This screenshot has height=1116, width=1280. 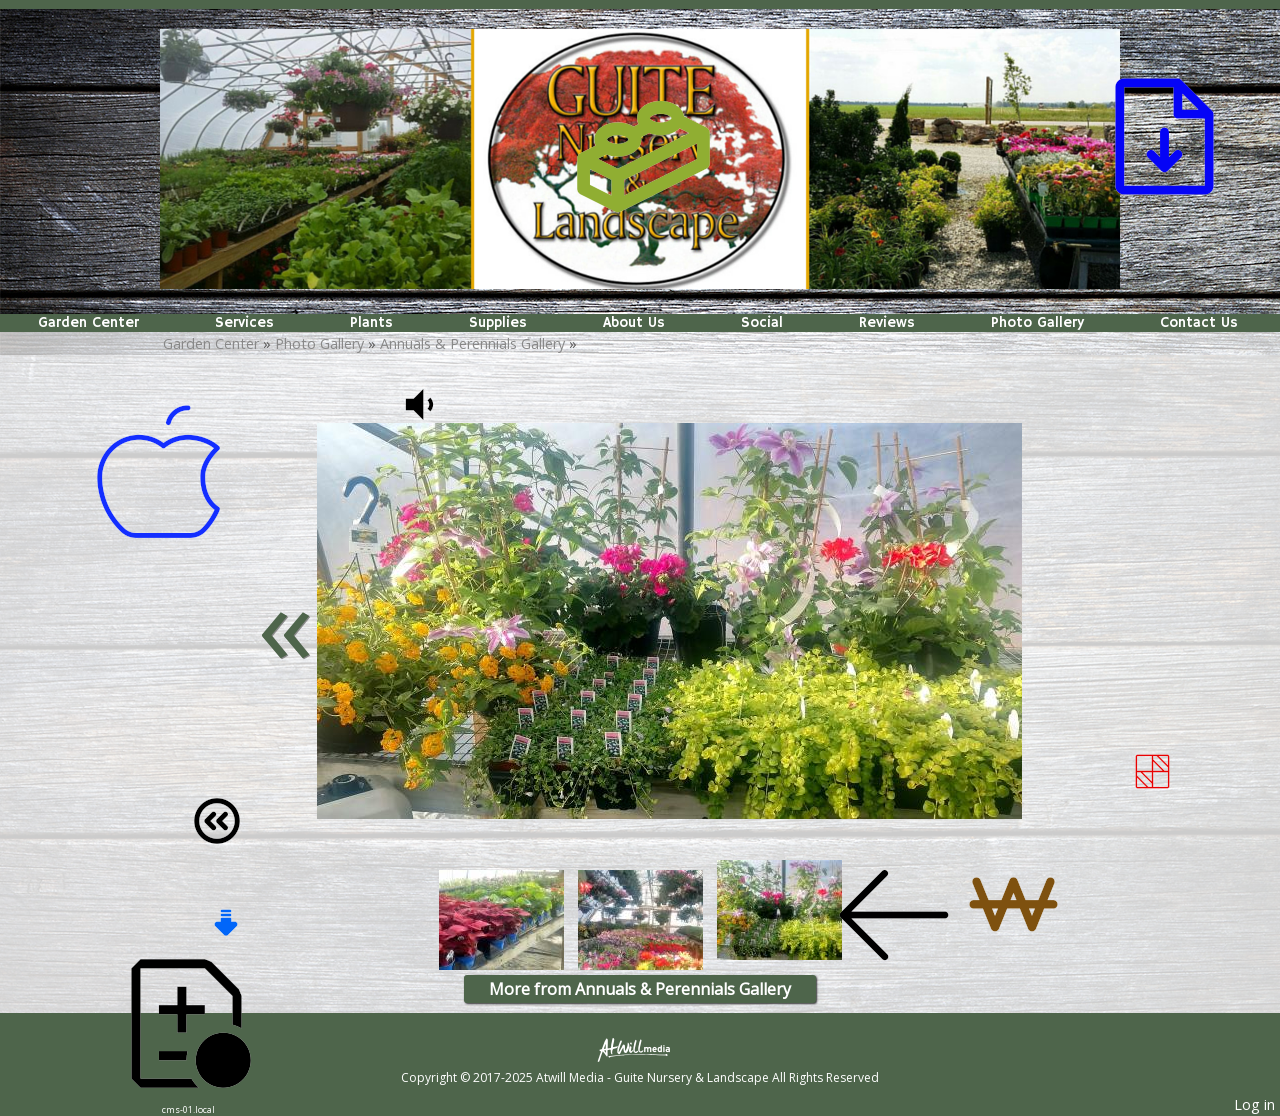 What do you see at coordinates (217, 821) in the screenshot?
I see `go back to the beginning` at bounding box center [217, 821].